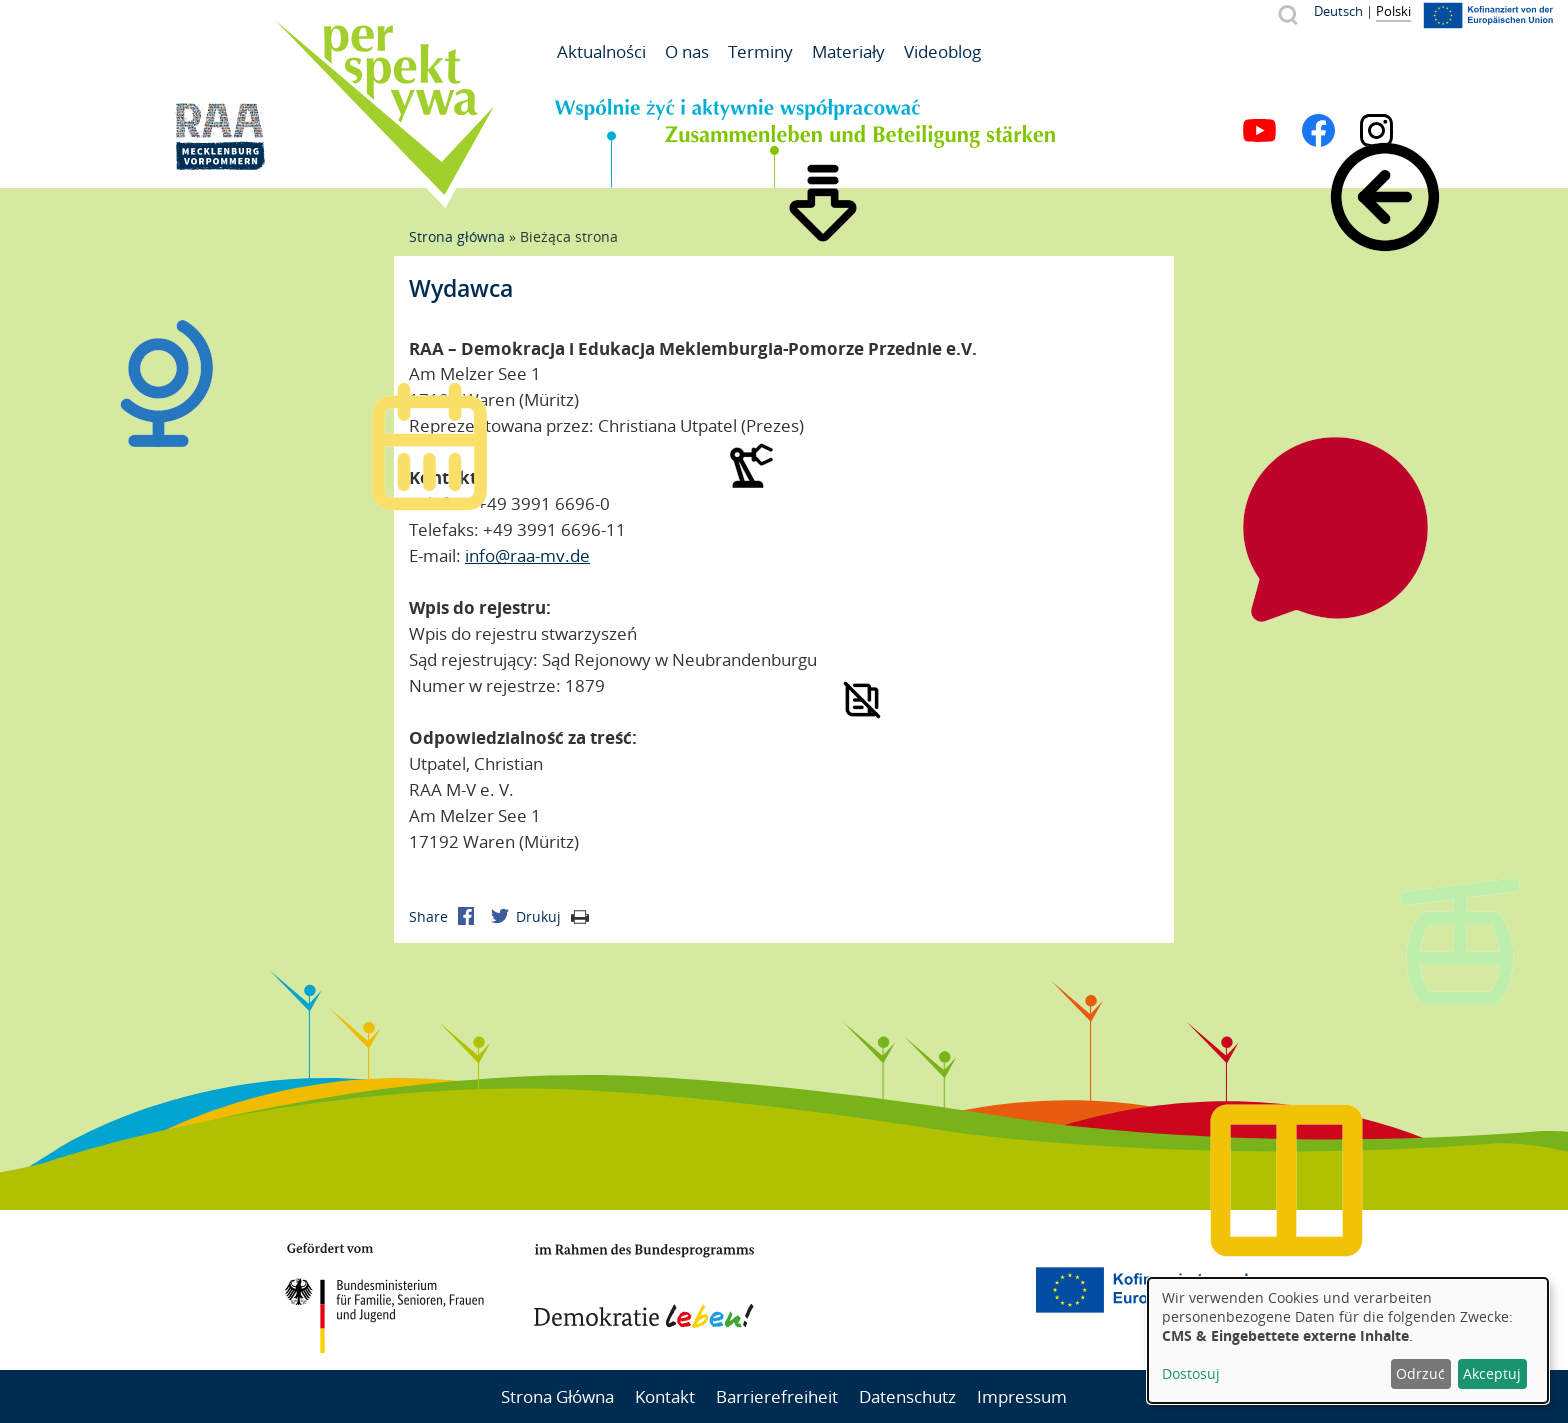 The image size is (1568, 1423). I want to click on access manufacturing or industrial settings, so click(751, 466).